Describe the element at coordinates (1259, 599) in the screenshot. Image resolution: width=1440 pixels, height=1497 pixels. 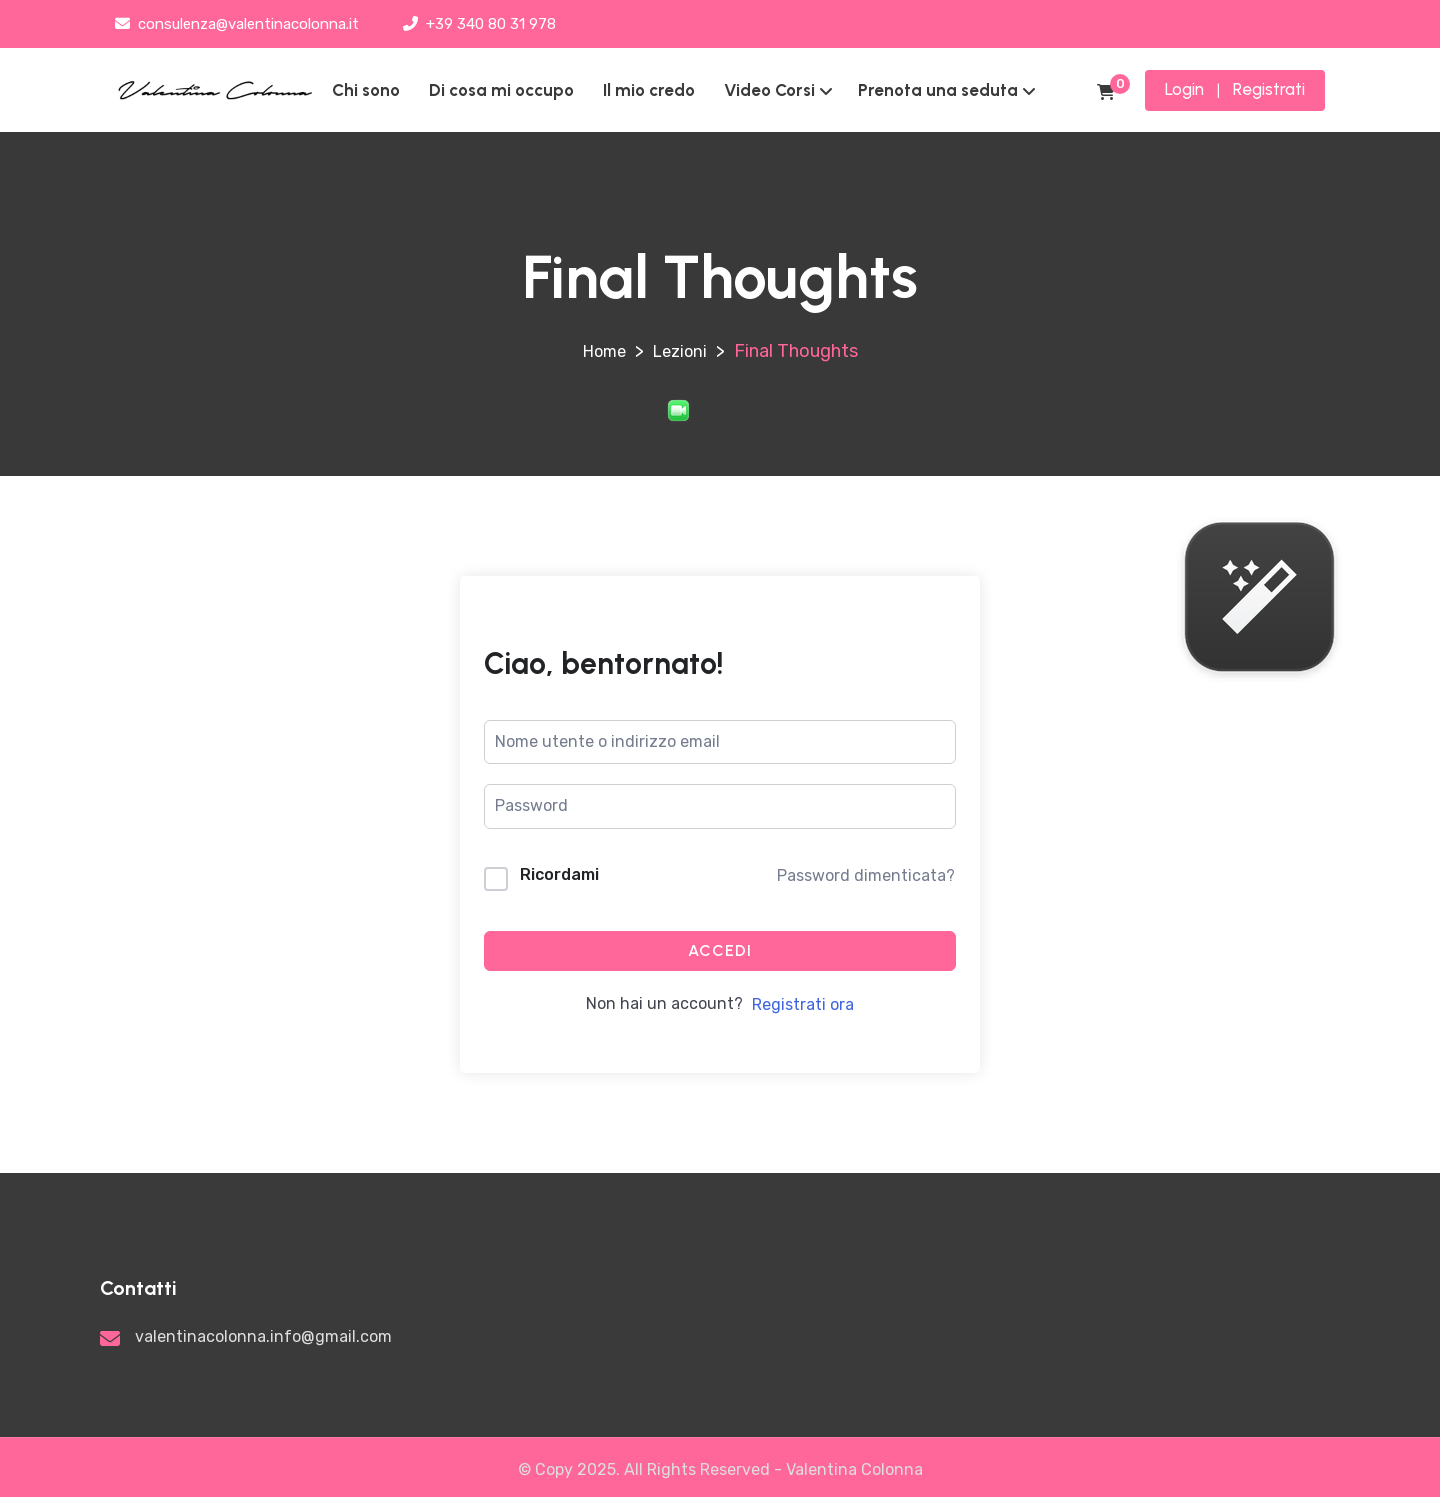
I see `access visual effects and animation settings` at that location.